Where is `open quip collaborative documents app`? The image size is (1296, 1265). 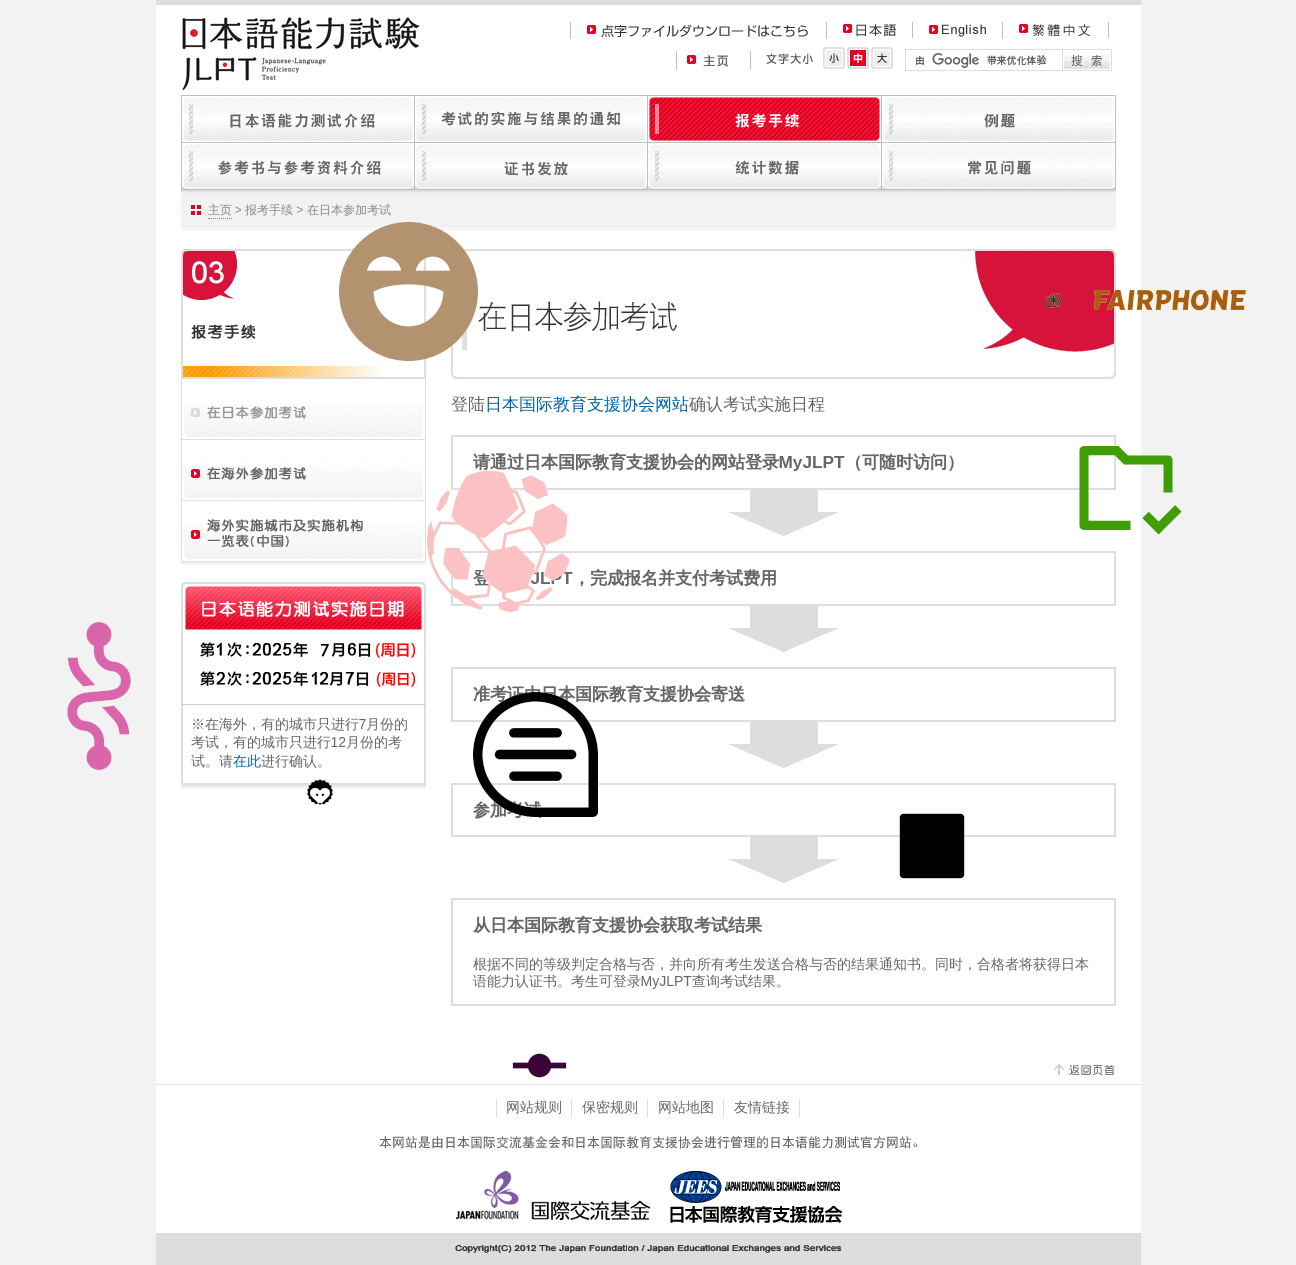
open quip collaborative documents app is located at coordinates (535, 754).